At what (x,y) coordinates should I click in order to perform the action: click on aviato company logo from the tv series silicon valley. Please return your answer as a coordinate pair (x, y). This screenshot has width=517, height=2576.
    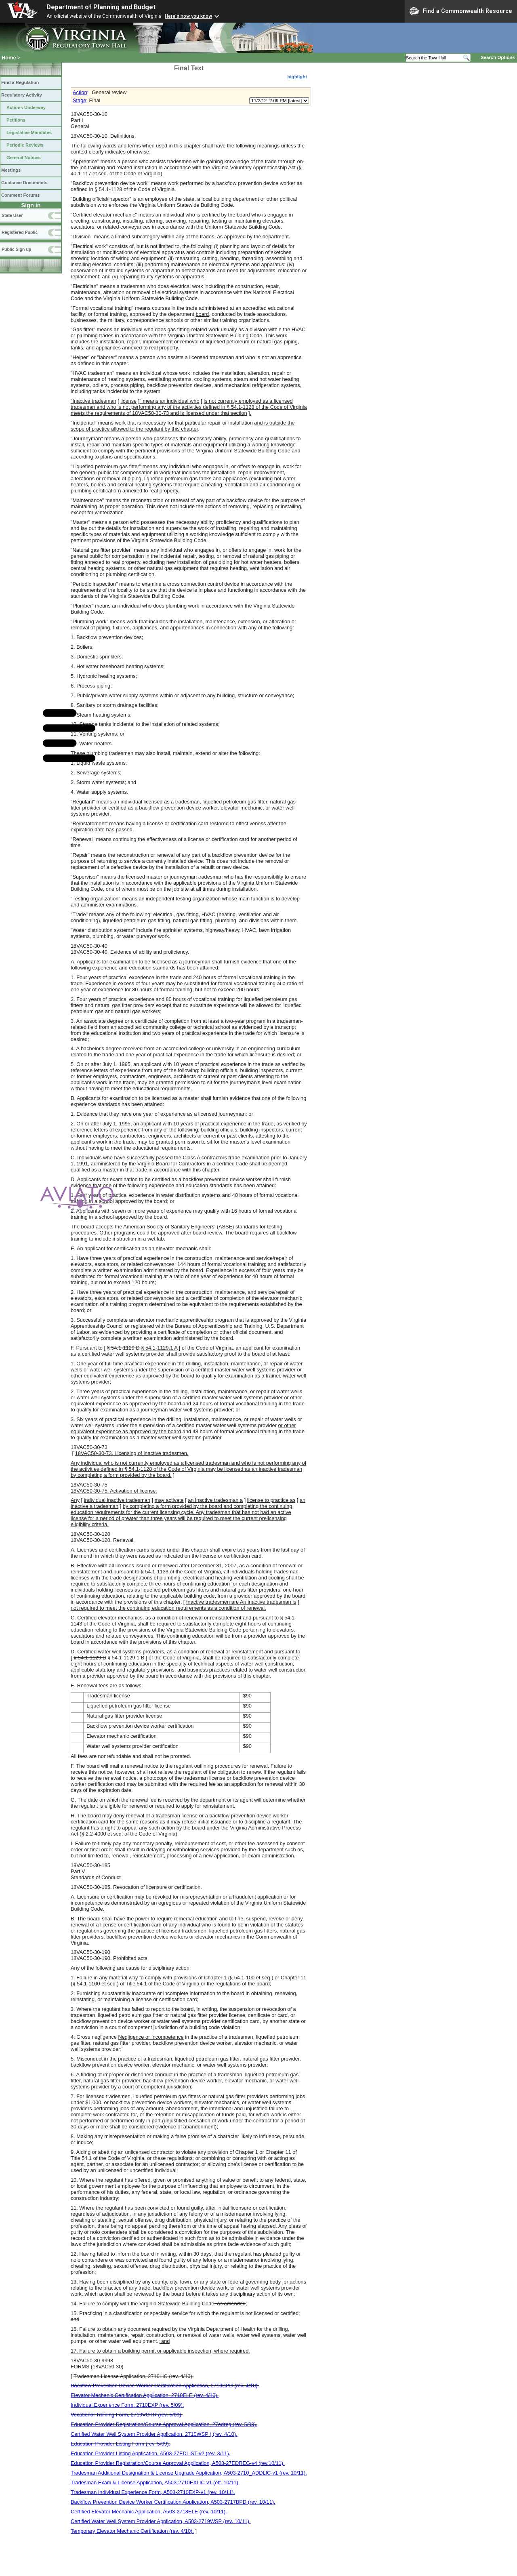
    Looking at the image, I should click on (77, 1198).